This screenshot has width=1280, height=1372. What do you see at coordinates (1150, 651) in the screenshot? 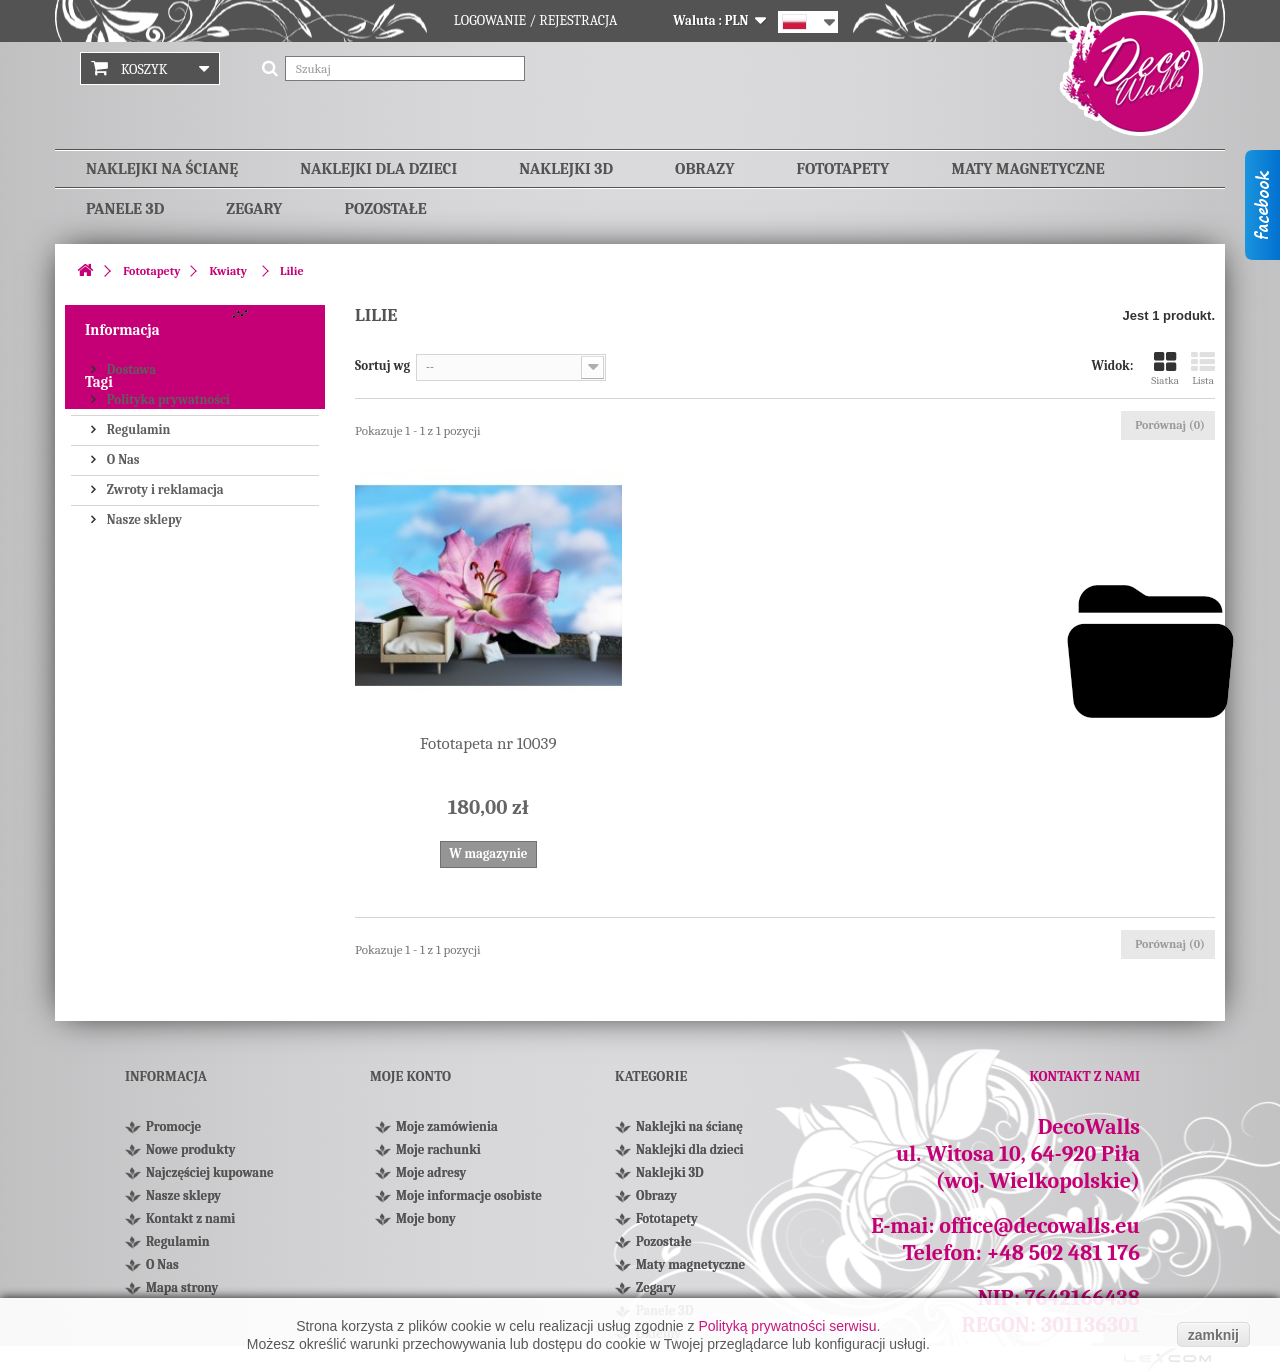
I see `open folder to view contents` at bounding box center [1150, 651].